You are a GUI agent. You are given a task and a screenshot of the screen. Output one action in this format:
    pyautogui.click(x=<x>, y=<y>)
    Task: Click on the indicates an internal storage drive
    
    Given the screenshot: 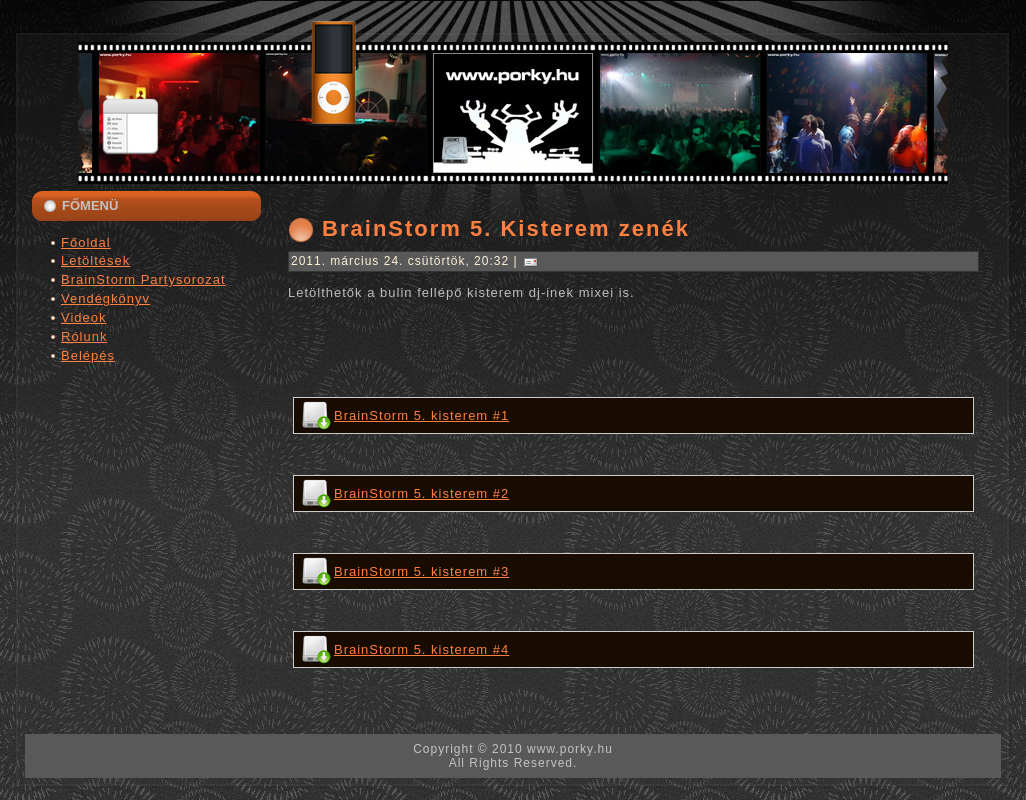 What is the action you would take?
    pyautogui.click(x=455, y=151)
    